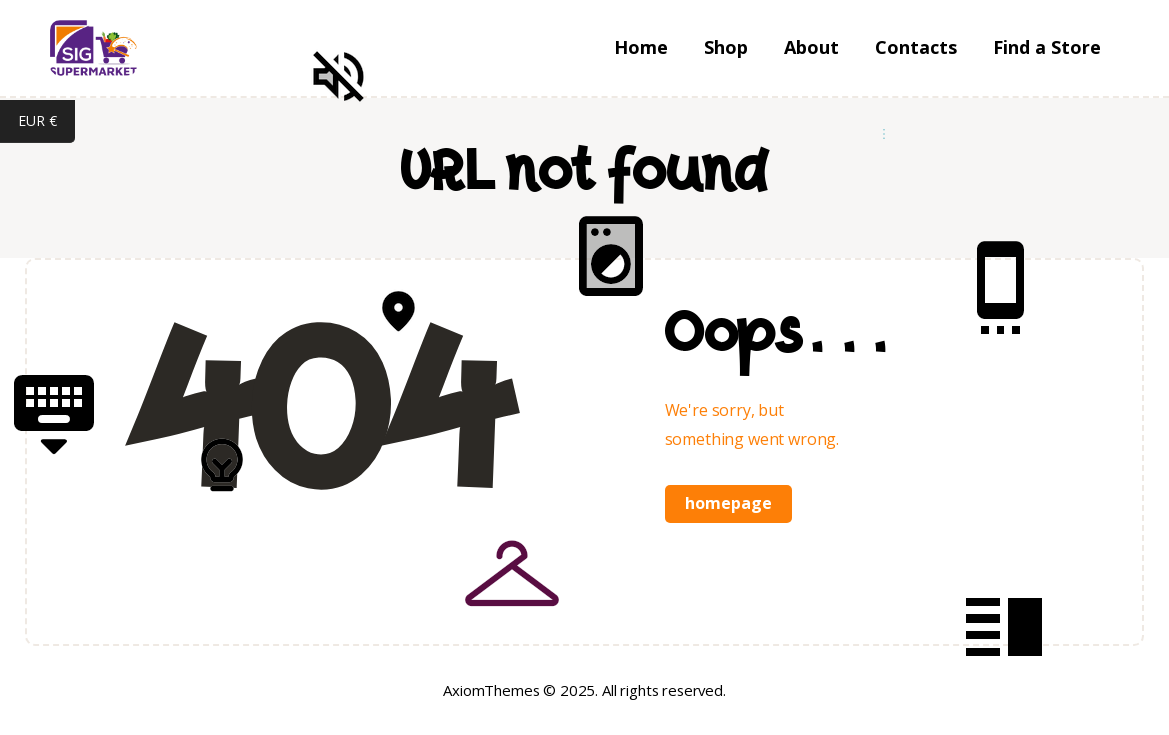  Describe the element at coordinates (398, 311) in the screenshot. I see `view or set a location on the map` at that location.